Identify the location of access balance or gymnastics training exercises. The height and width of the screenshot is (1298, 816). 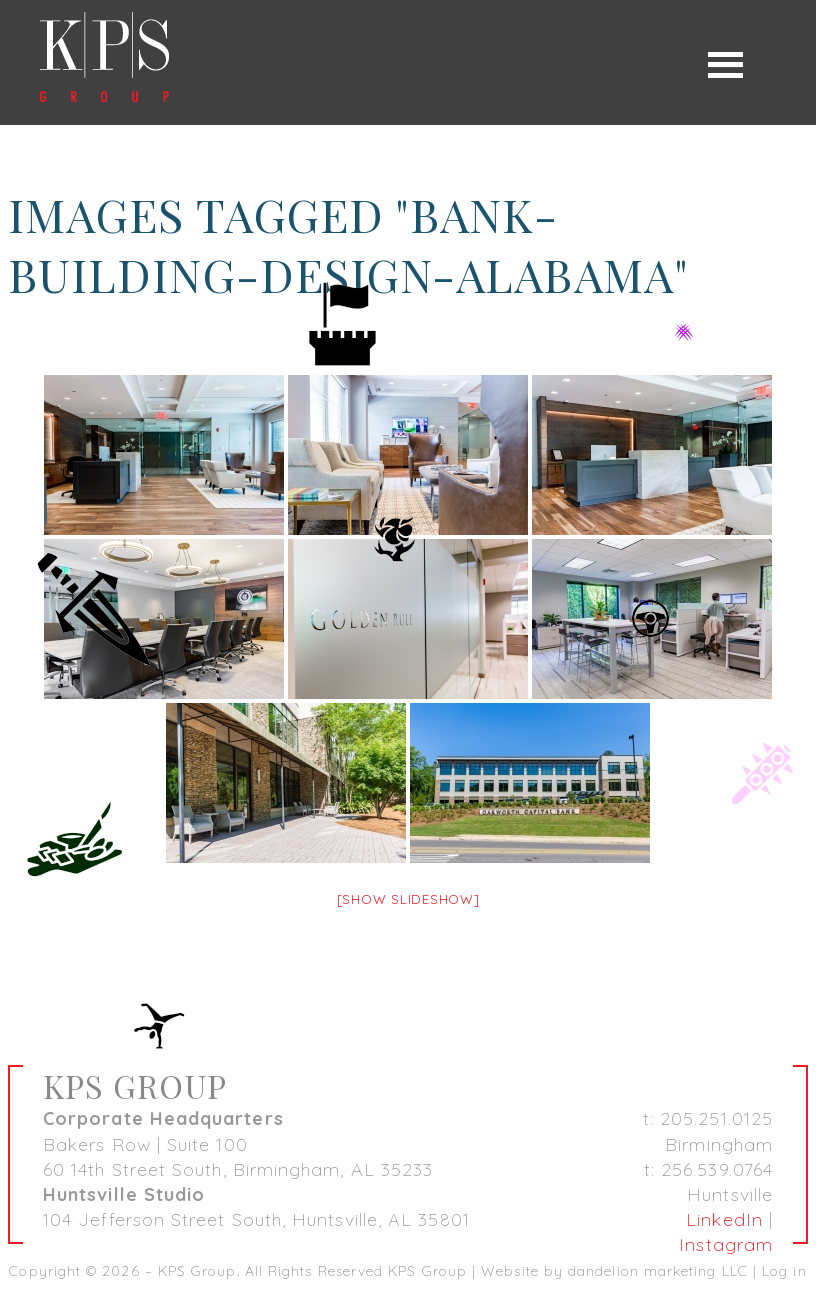
(159, 1026).